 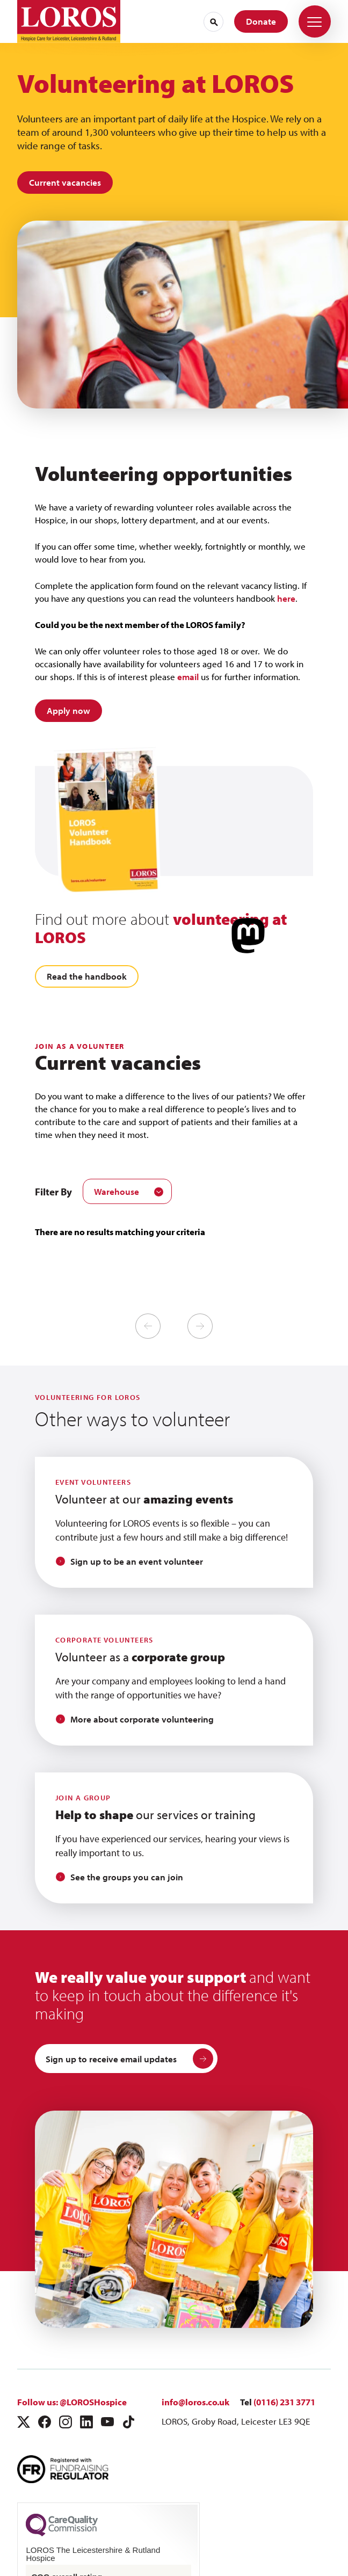 I want to click on open mastodon app, so click(x=248, y=936).